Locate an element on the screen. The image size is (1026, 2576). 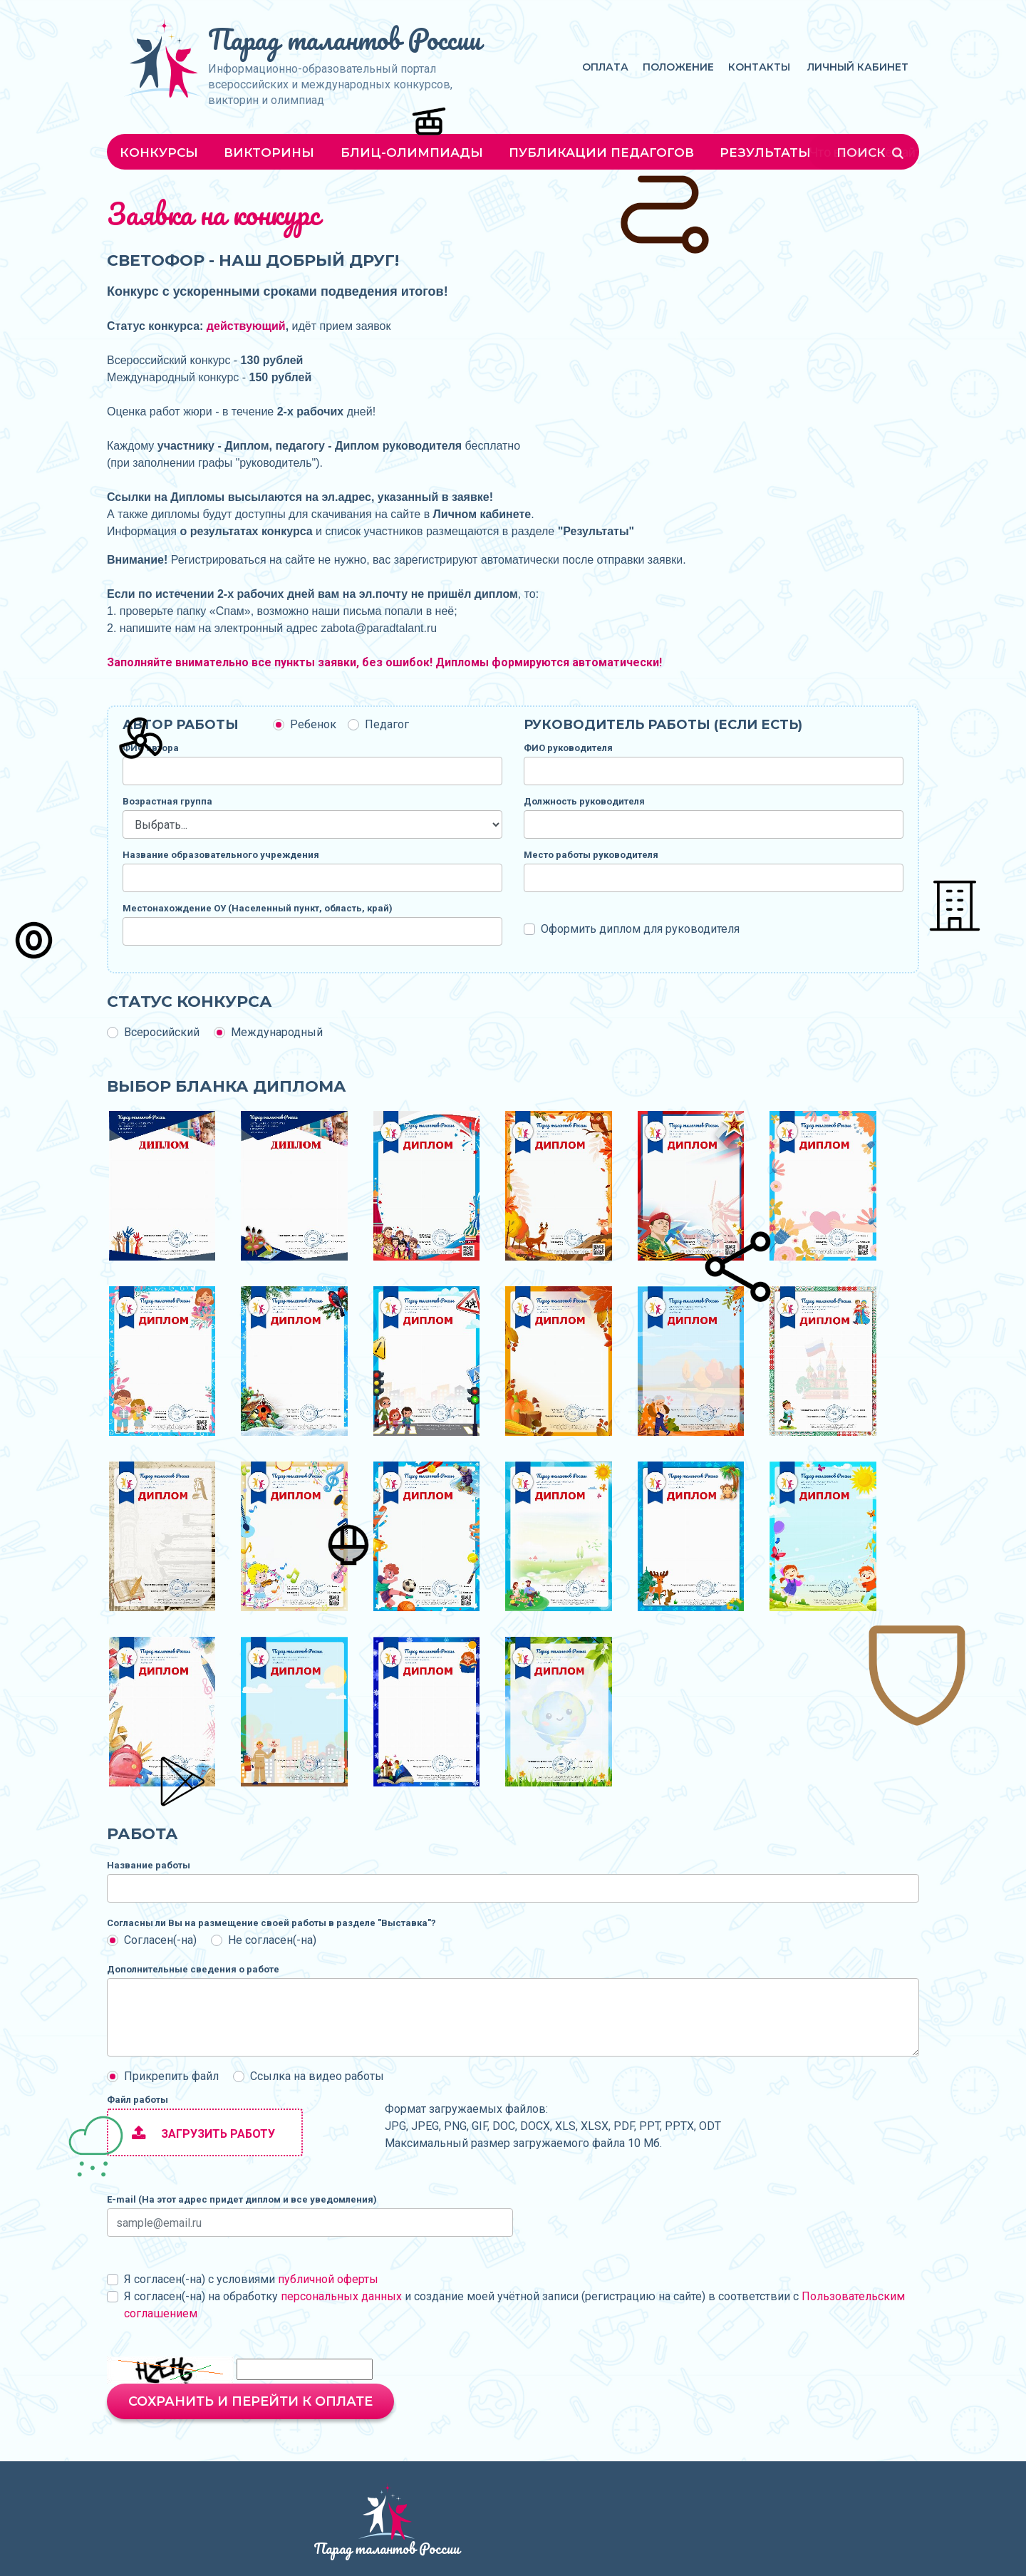
indicates zero items or notifications is located at coordinates (33, 940).